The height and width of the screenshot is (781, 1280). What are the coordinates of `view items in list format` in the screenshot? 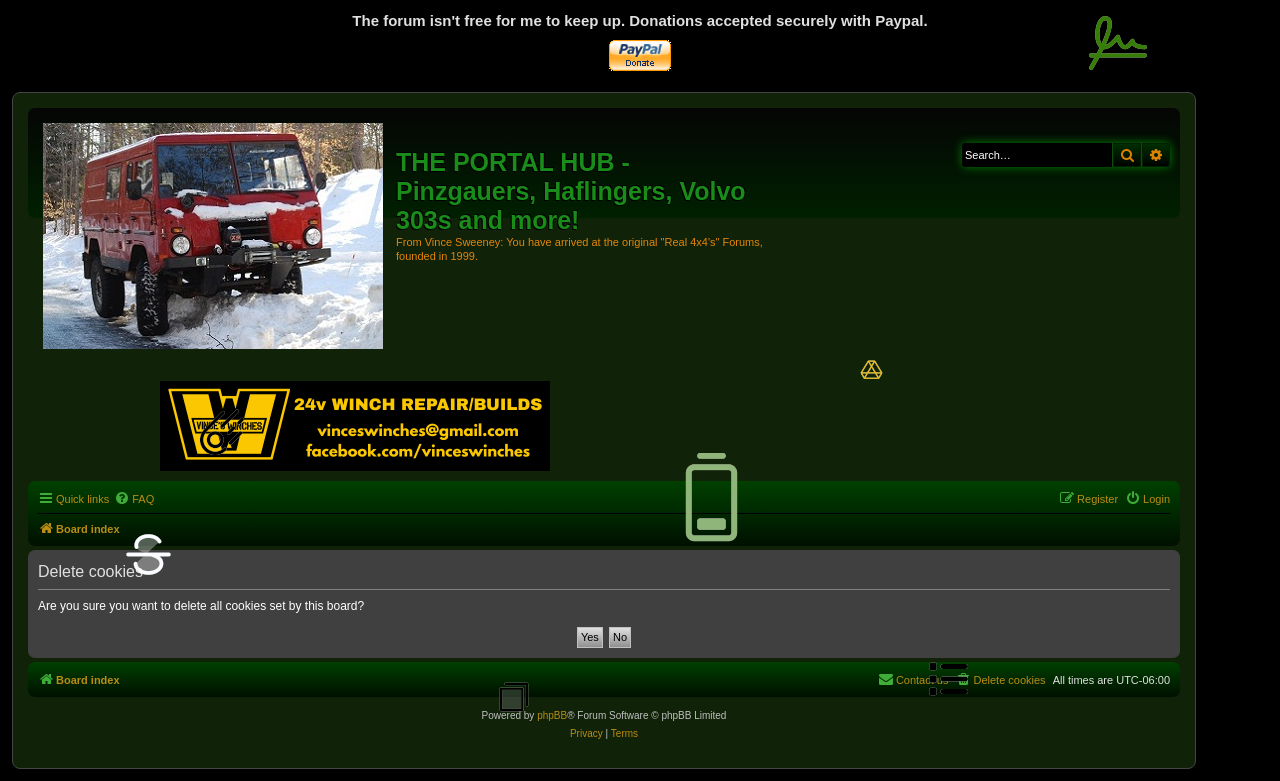 It's located at (948, 679).